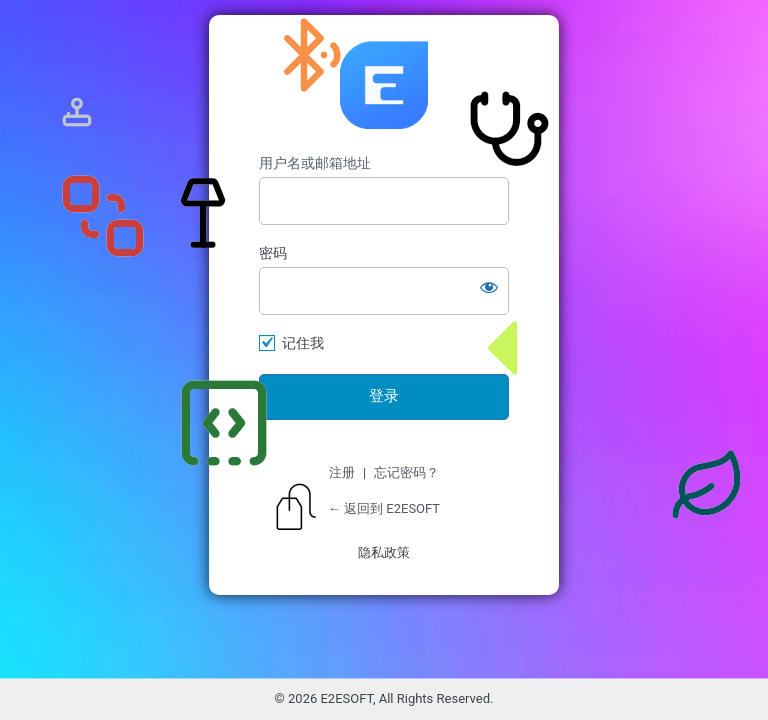 This screenshot has height=720, width=768. I want to click on toggle floor lamp on or off, so click(203, 213).